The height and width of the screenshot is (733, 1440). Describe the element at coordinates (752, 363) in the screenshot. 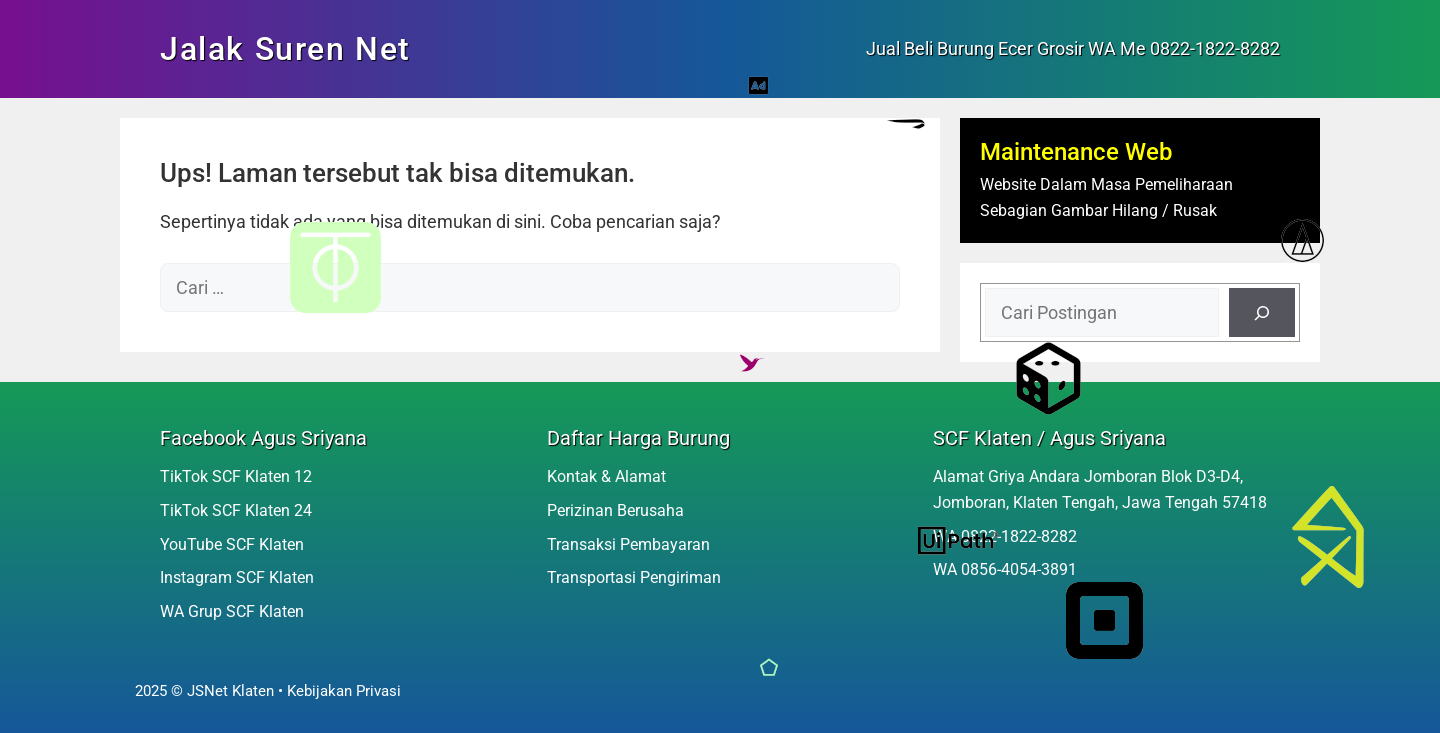

I see `fluent bit logo - open-source log processor and forwarder` at that location.